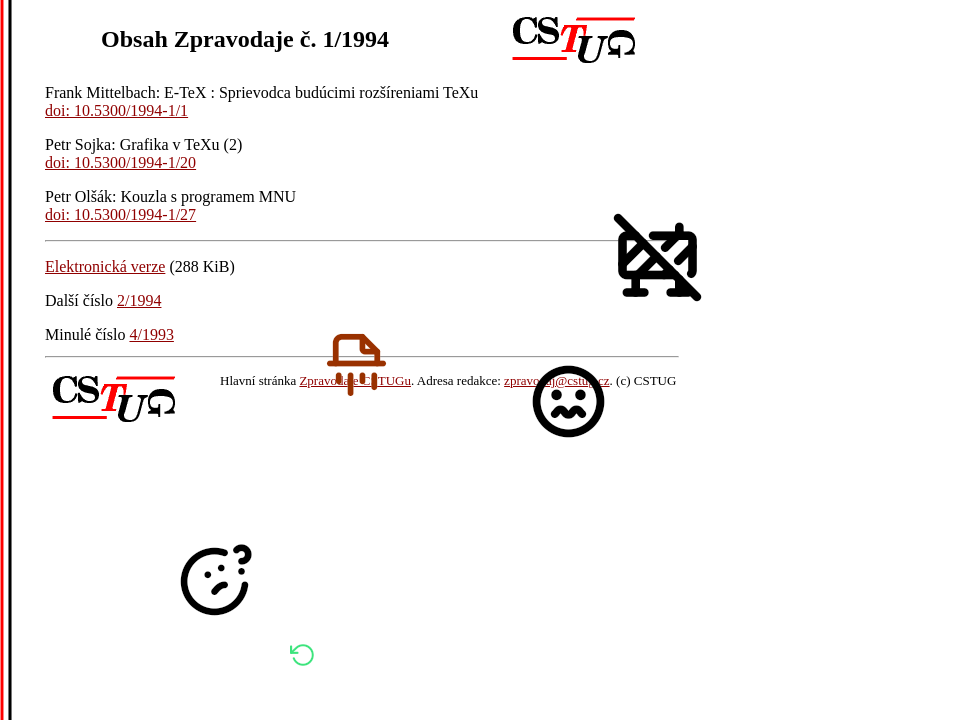  I want to click on permanently delete a file, so click(356, 363).